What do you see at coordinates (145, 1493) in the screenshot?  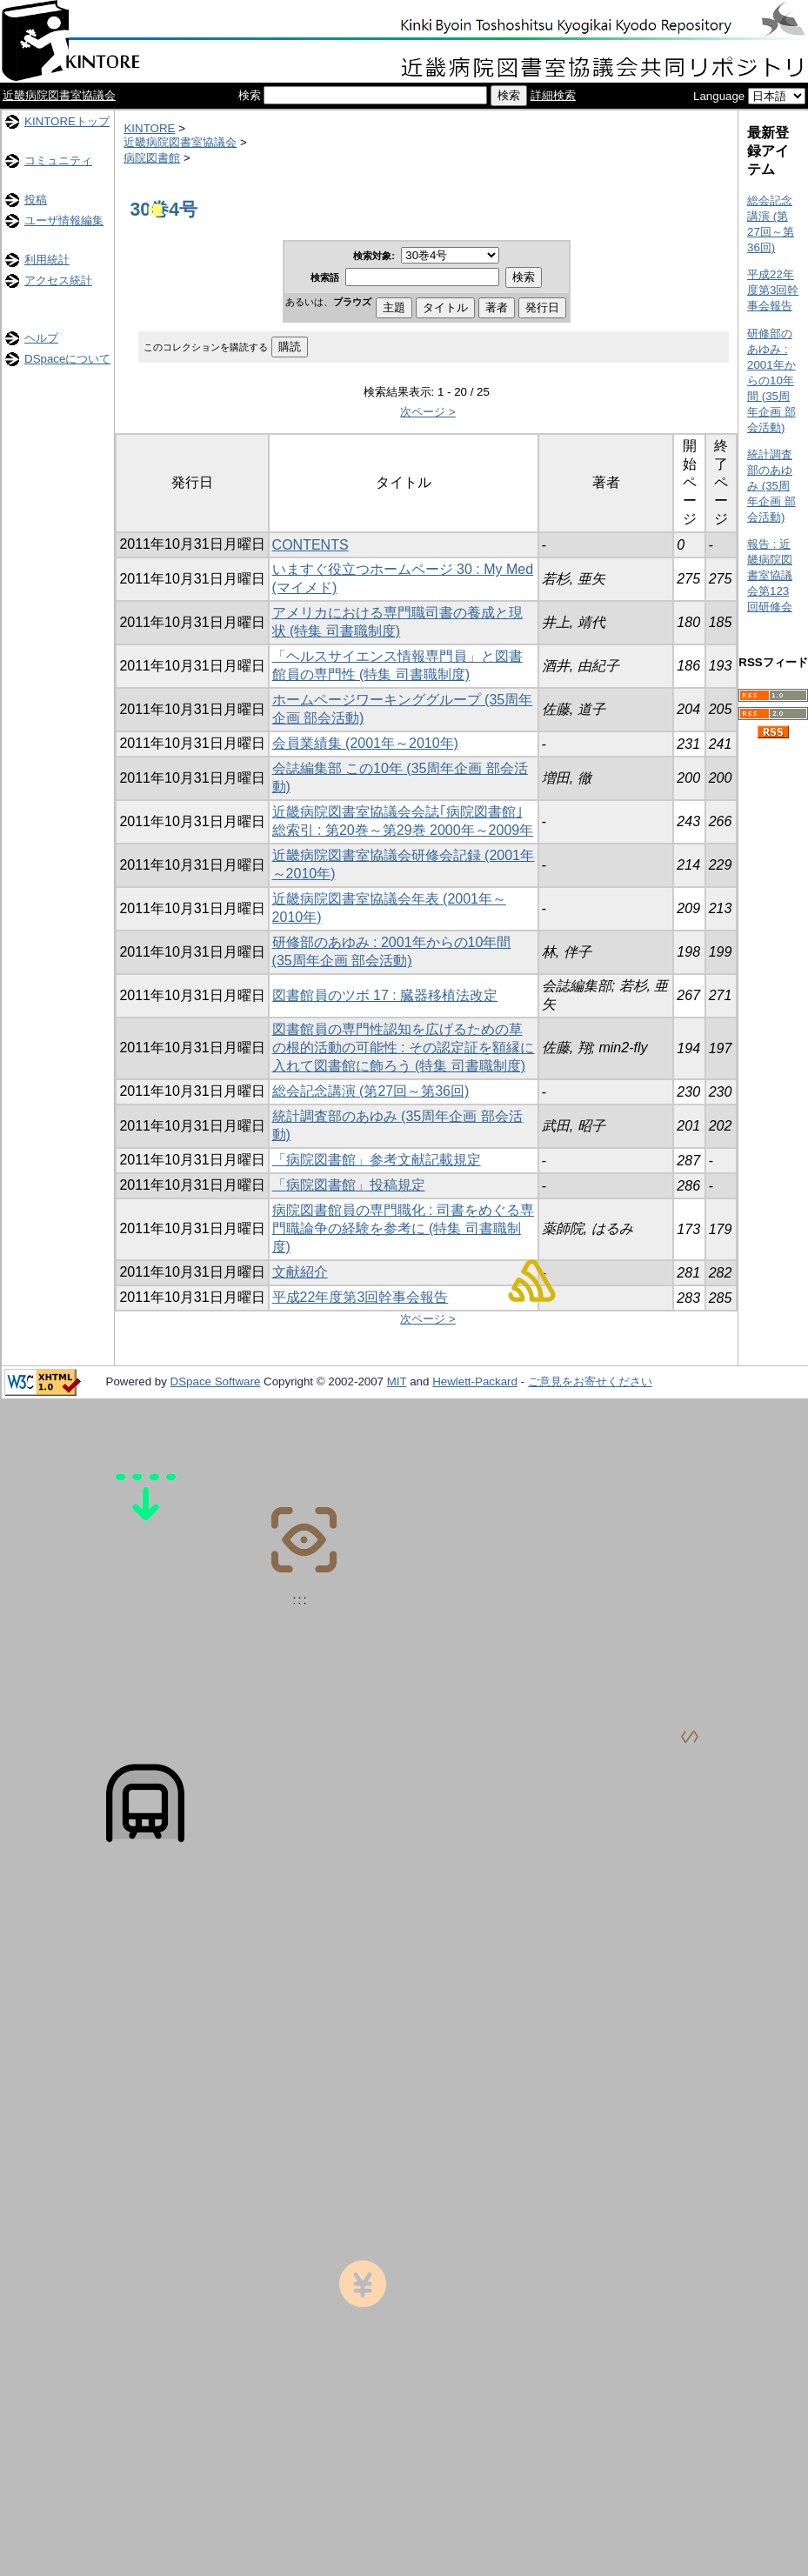 I see `expand collapsed content below` at bounding box center [145, 1493].